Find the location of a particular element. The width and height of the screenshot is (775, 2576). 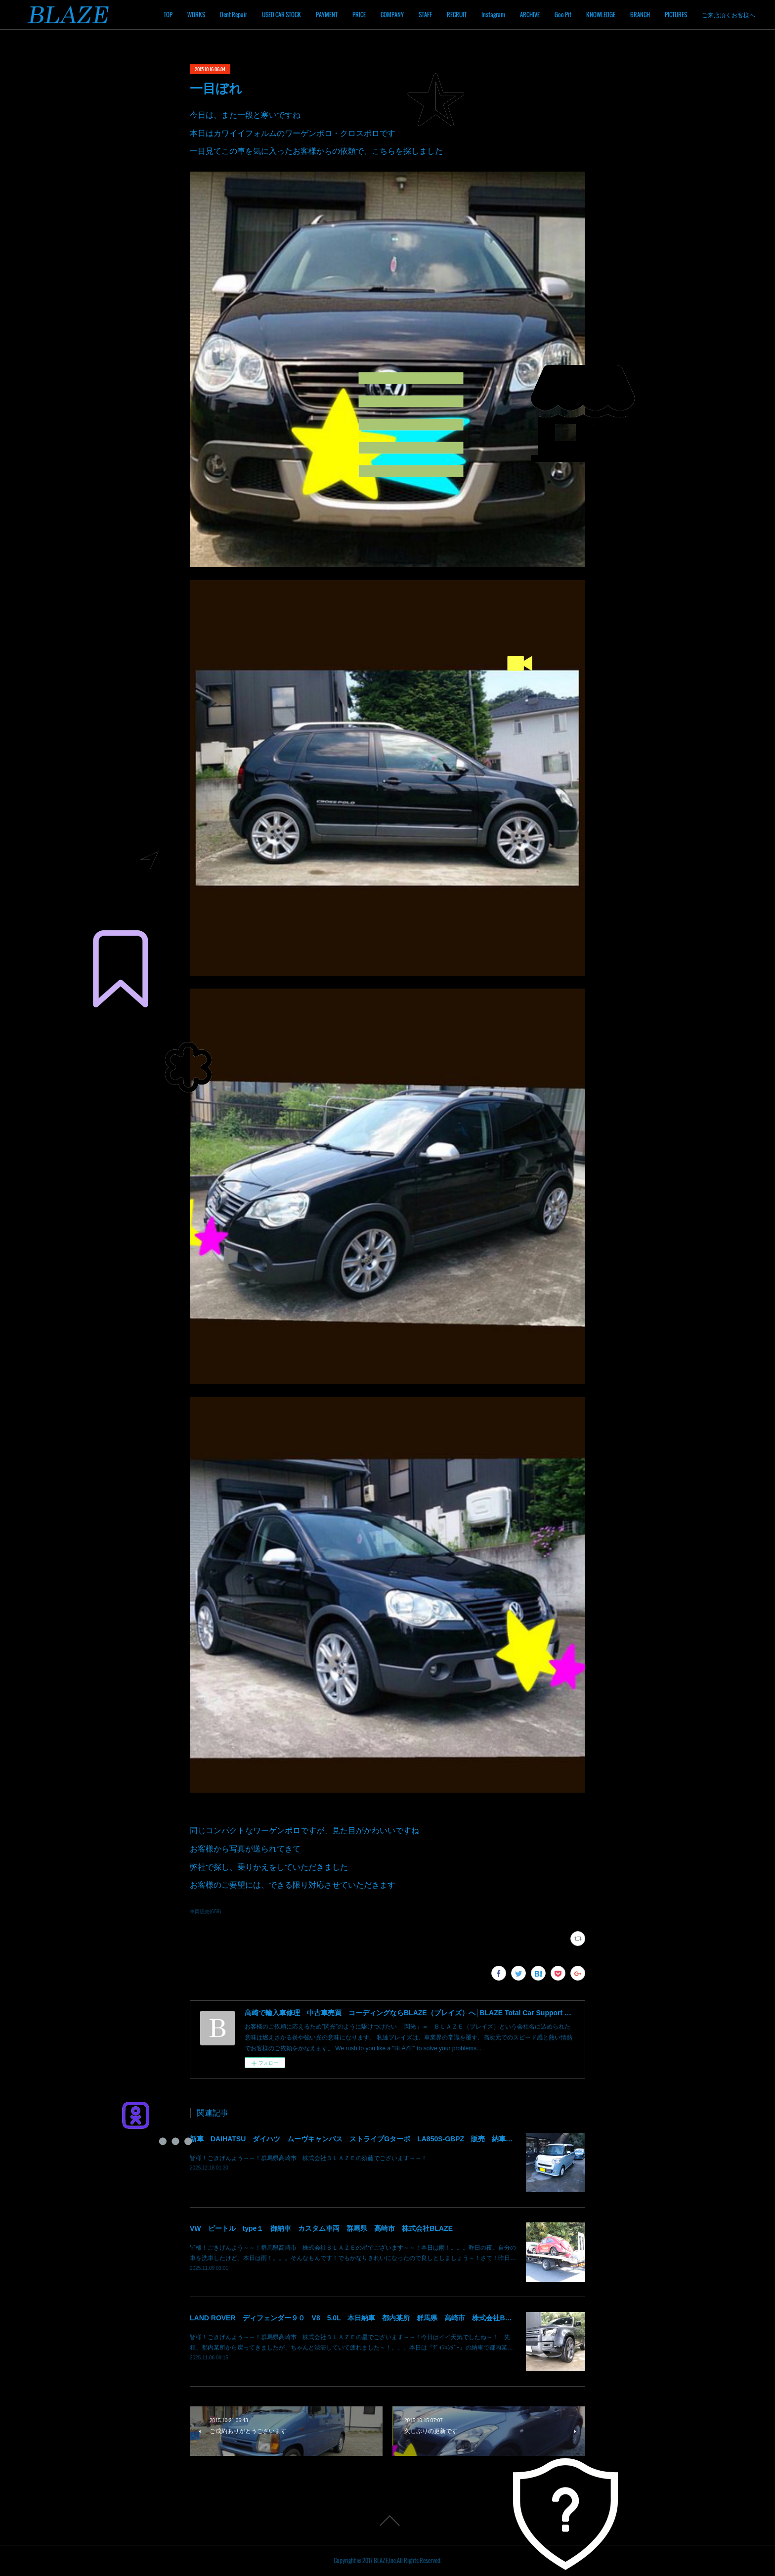

open more options menu is located at coordinates (175, 2141).